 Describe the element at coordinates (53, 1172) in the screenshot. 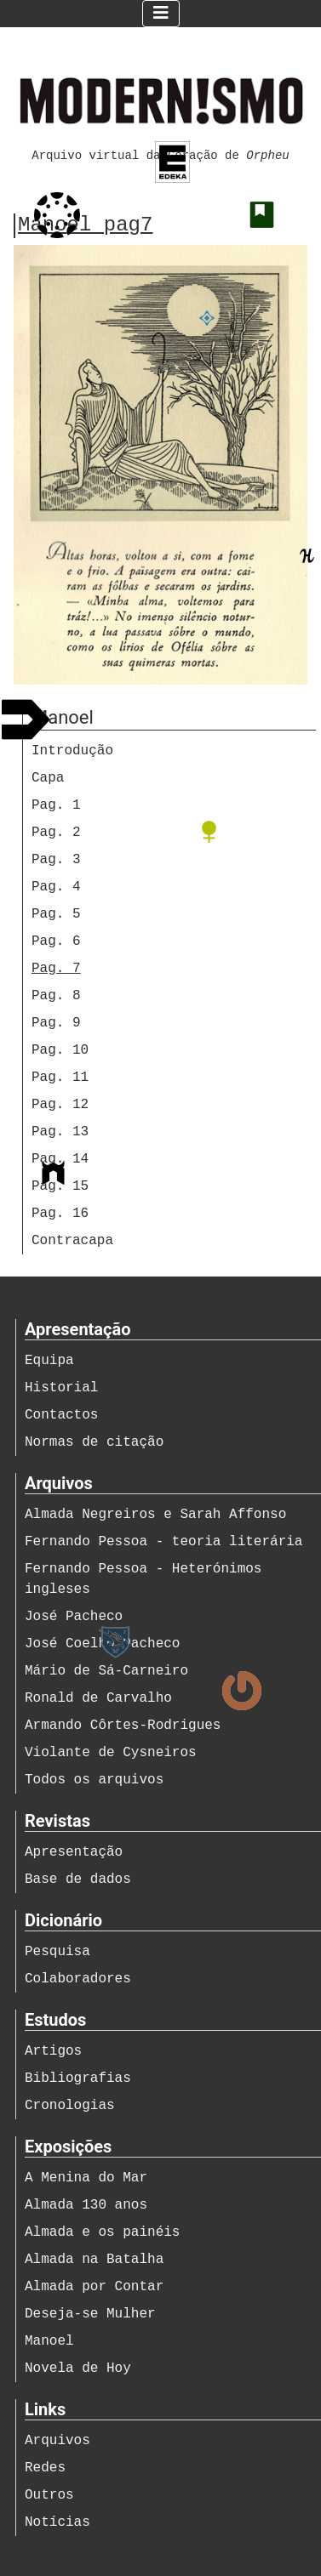

I see `nodemon development tool logo` at that location.